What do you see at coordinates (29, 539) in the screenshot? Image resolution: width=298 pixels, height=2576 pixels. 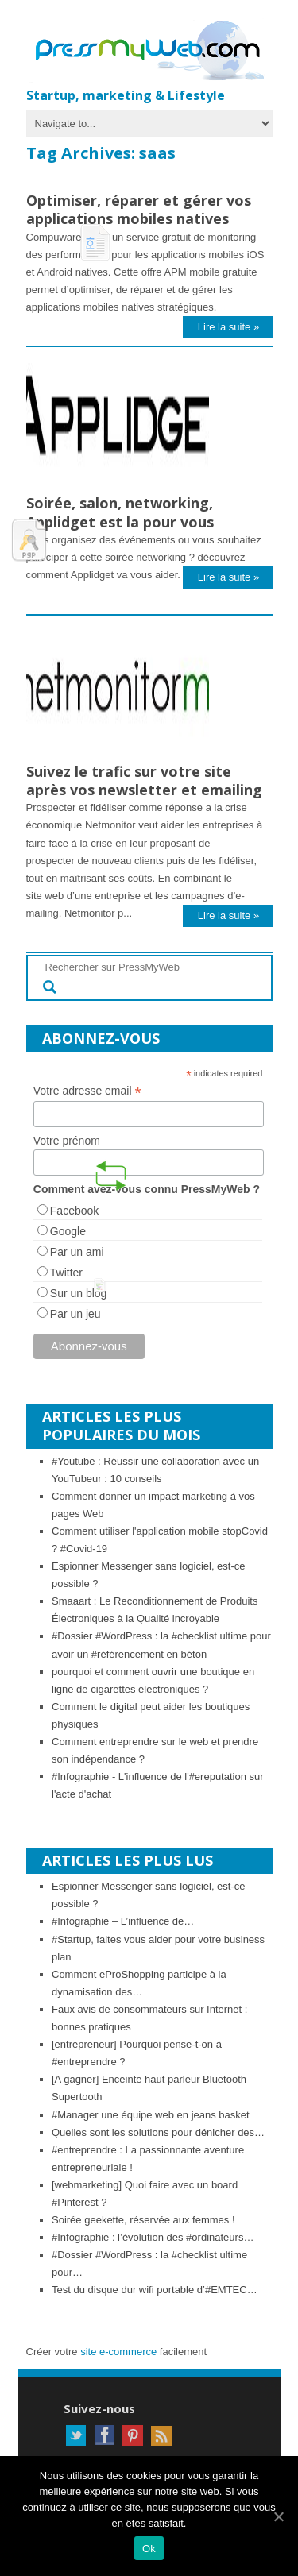 I see `a PGP encryption key file` at bounding box center [29, 539].